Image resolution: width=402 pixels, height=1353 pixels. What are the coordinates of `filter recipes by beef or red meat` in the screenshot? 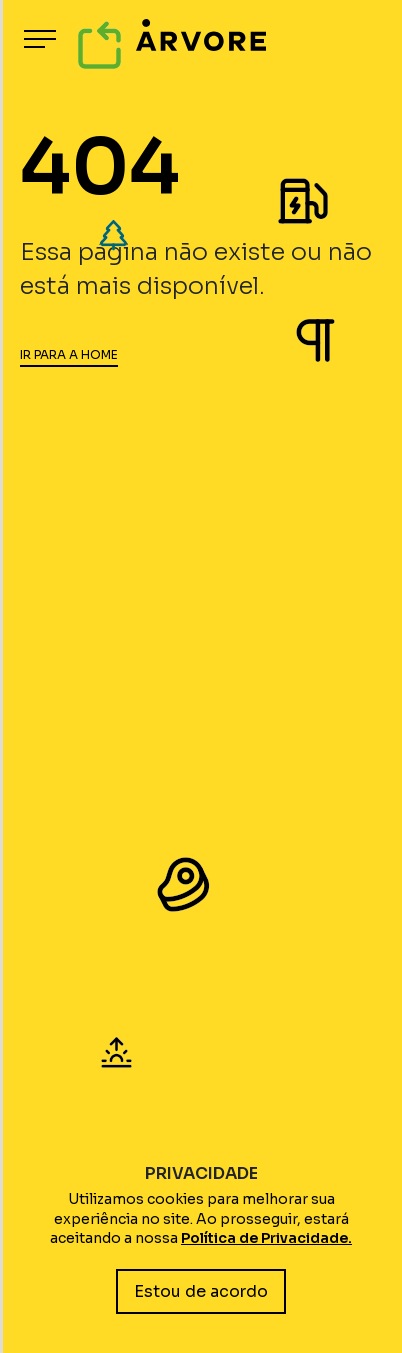 It's located at (184, 884).